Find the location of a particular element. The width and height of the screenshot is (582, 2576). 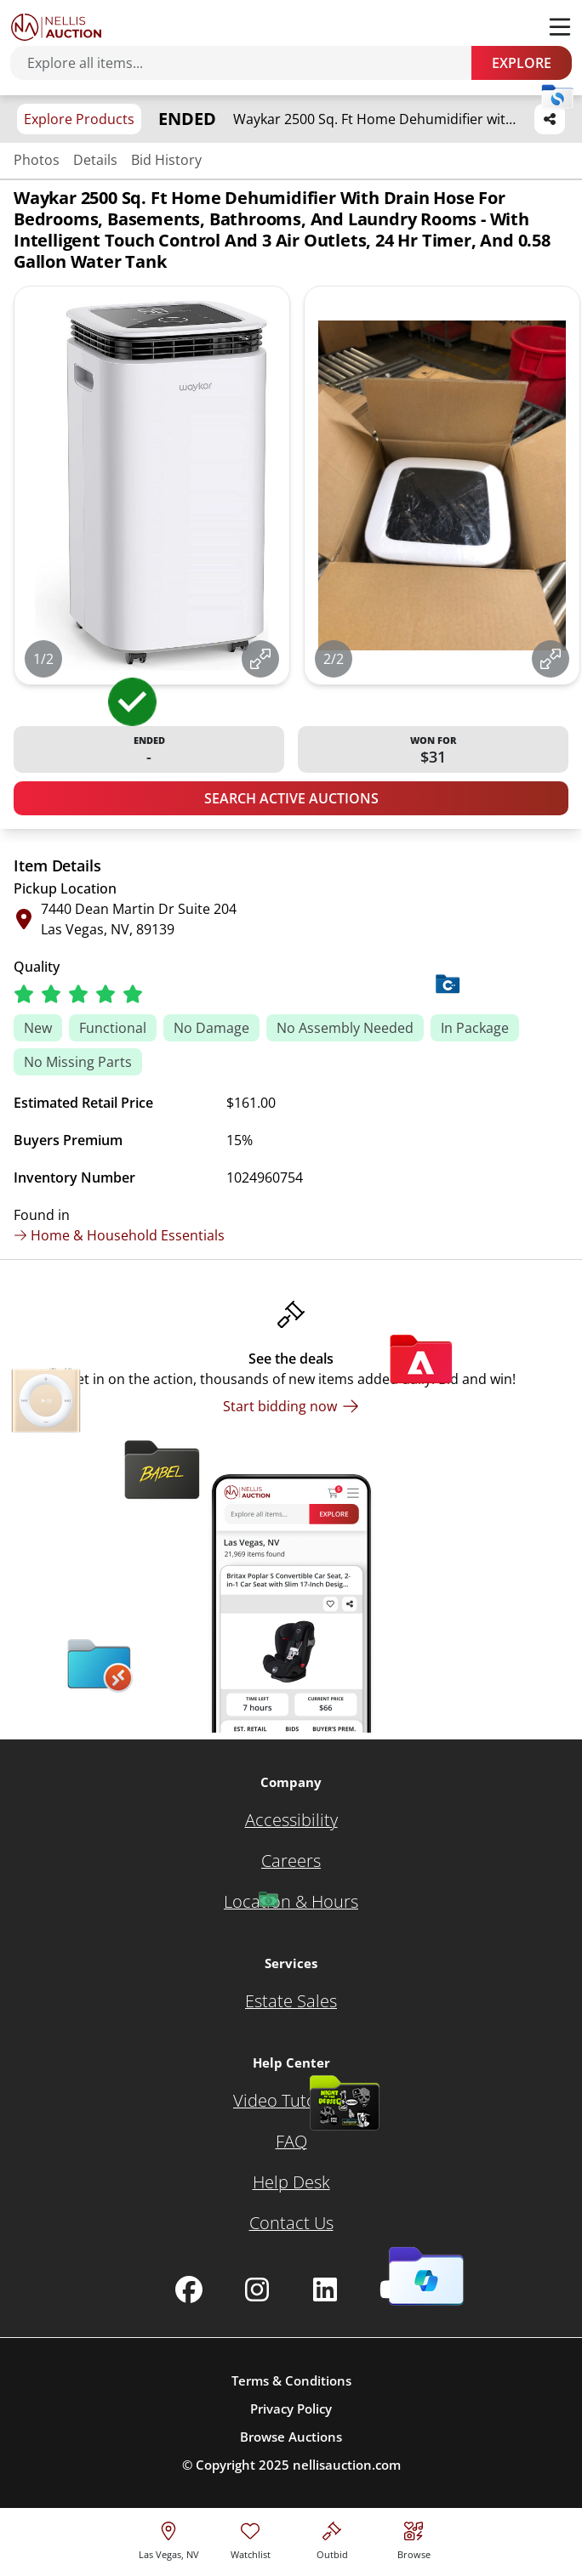

open adobe application files folder is located at coordinates (420, 1360).